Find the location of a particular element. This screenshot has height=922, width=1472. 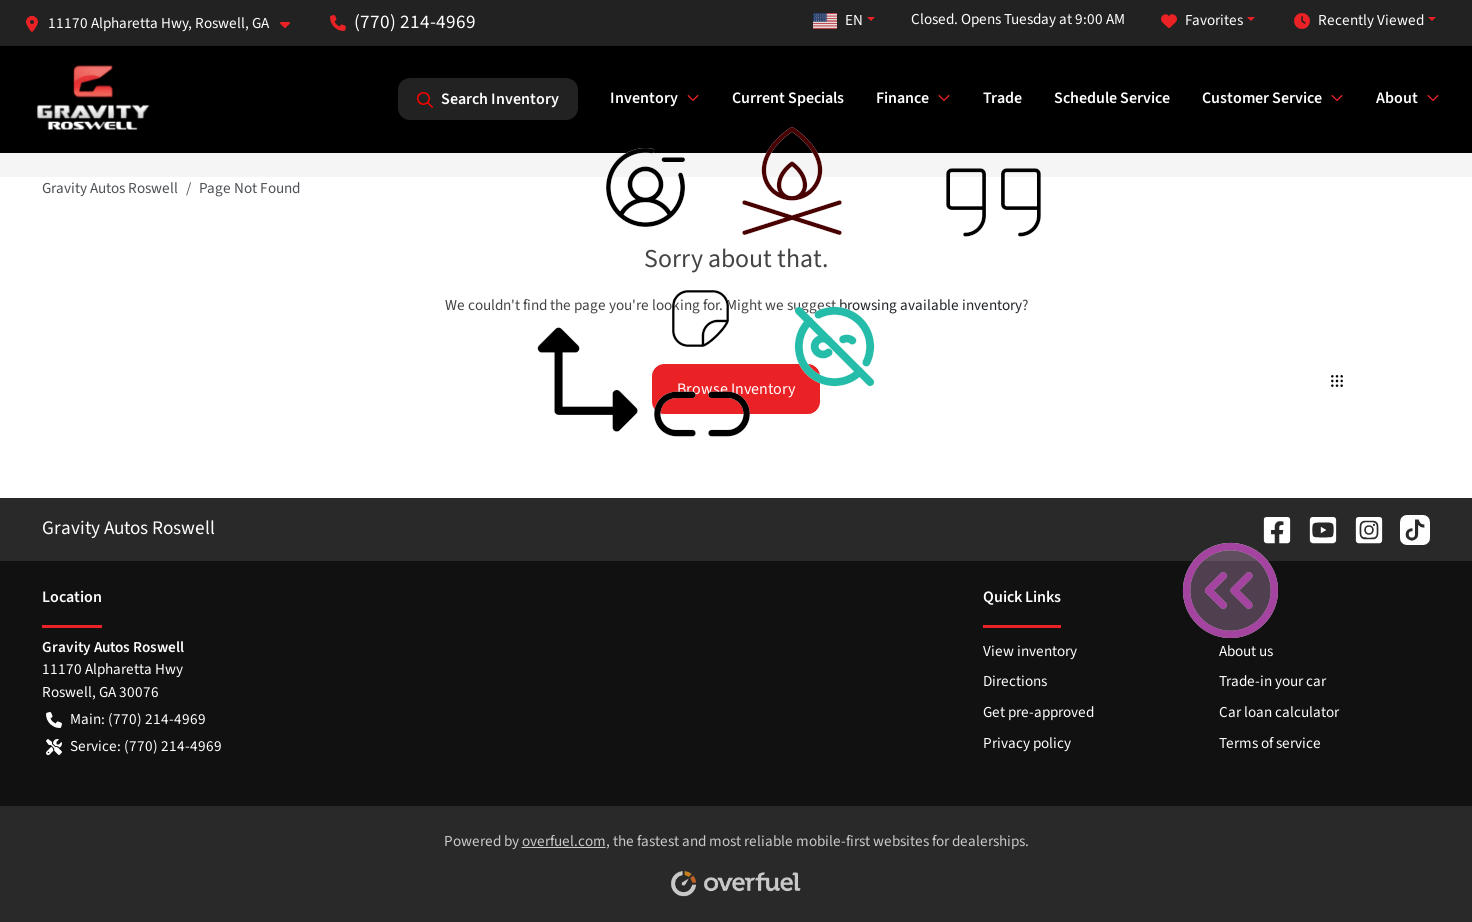

remove a user from your contacts is located at coordinates (645, 187).